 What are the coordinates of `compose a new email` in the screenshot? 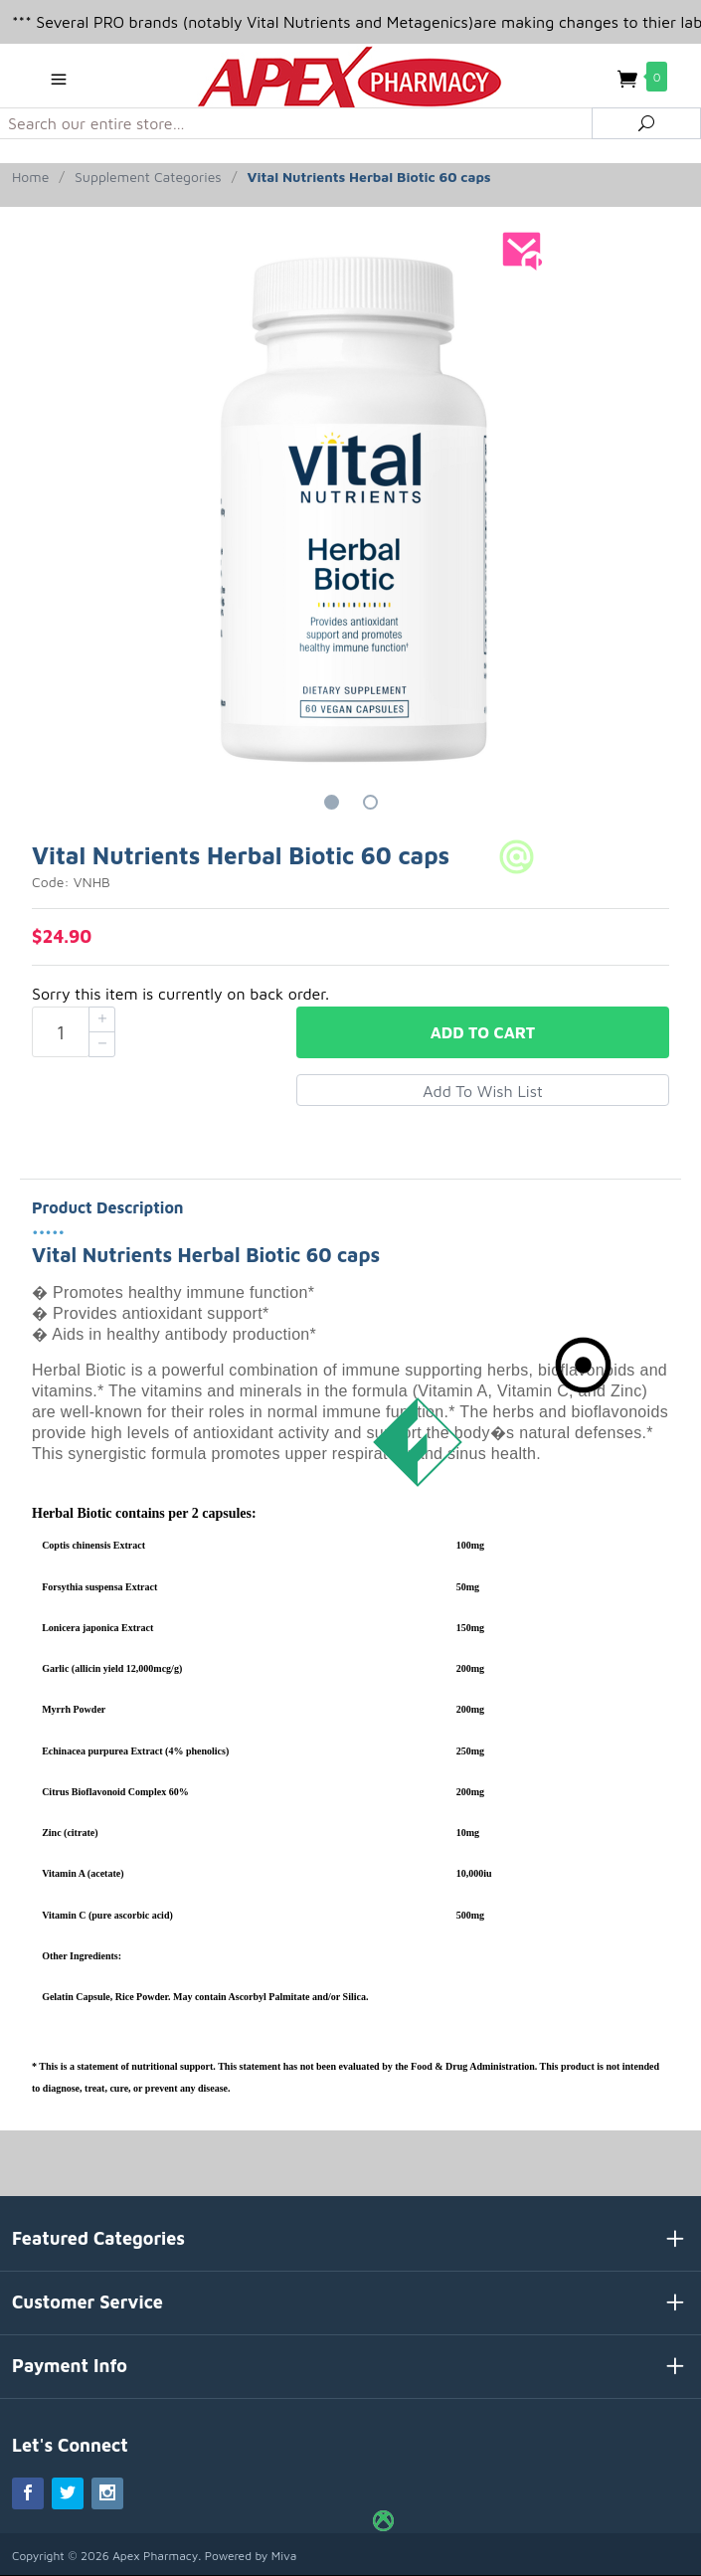 It's located at (516, 856).